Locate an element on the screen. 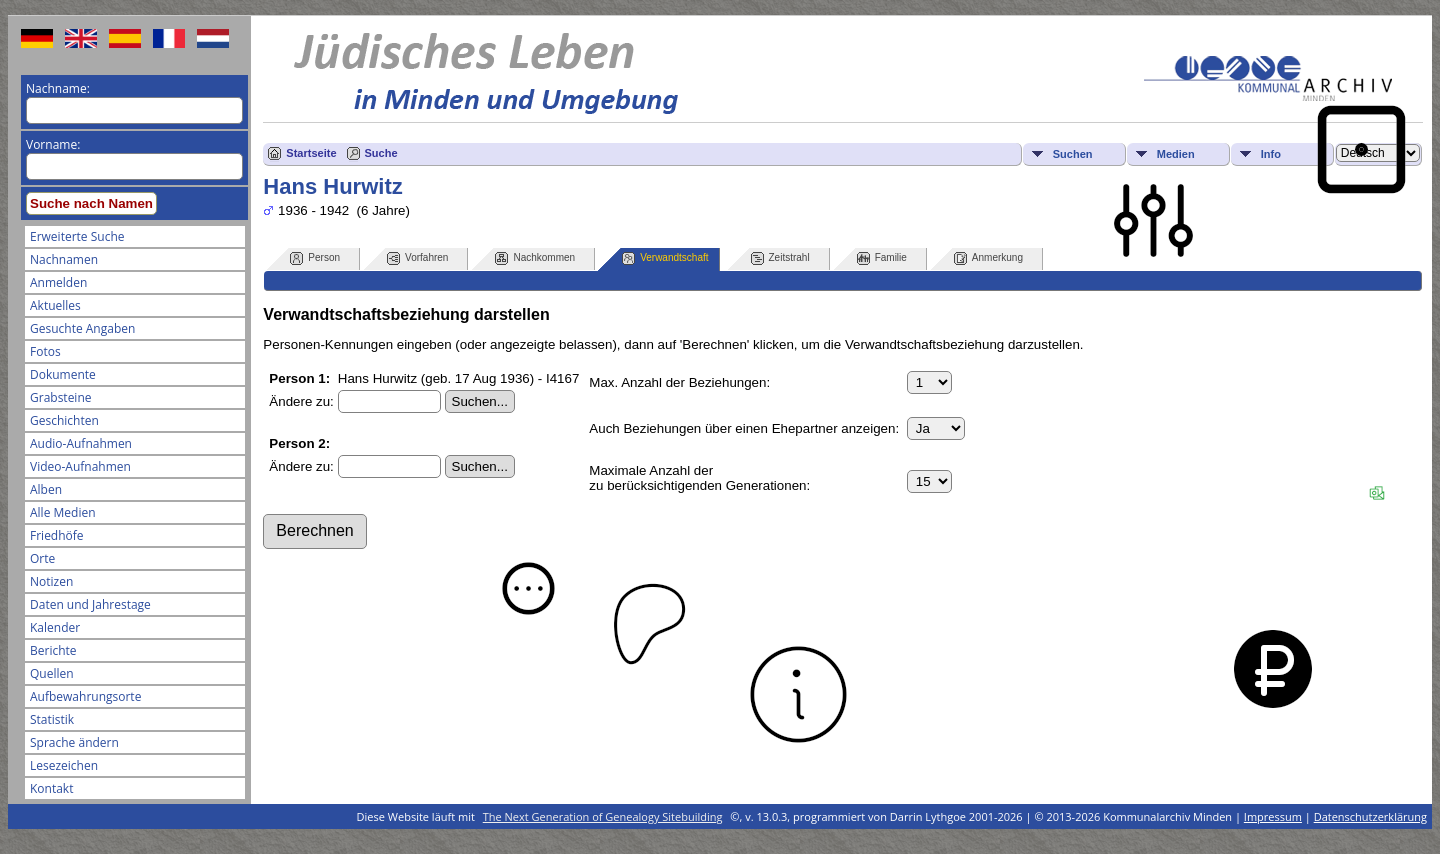 Image resolution: width=1440 pixels, height=854 pixels. roll the dice or generate a random result is located at coordinates (1361, 149).